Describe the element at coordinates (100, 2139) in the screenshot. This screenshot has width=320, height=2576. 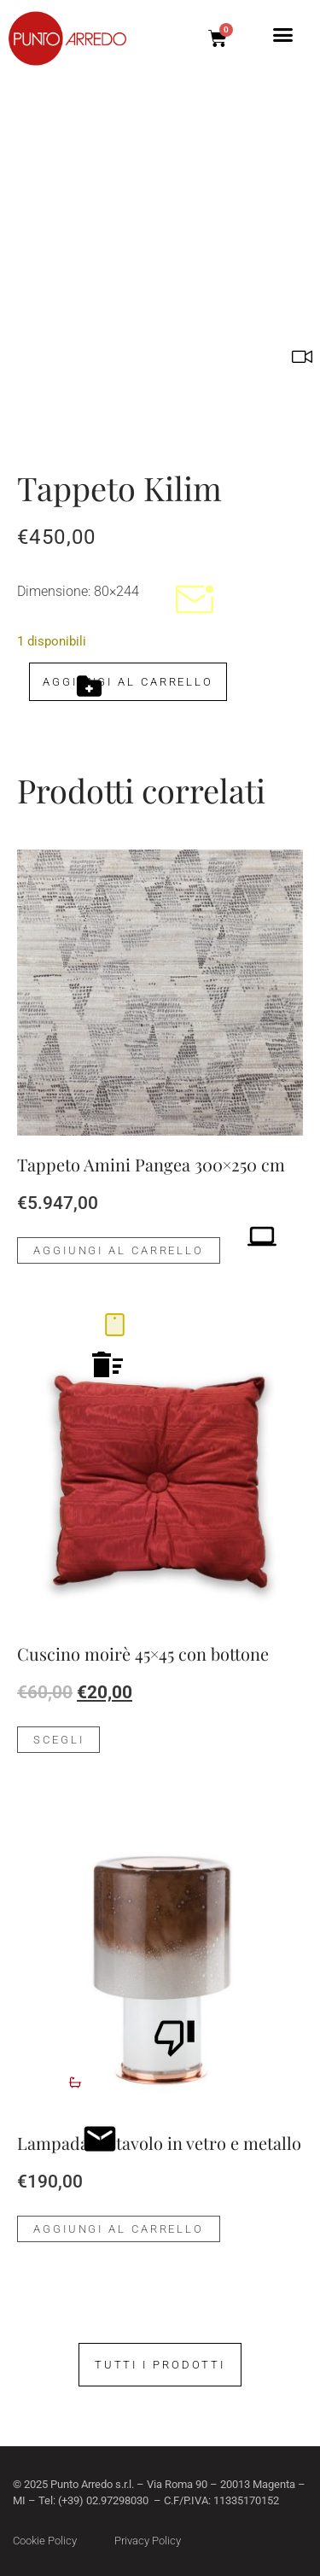
I see `open your email inbox` at that location.